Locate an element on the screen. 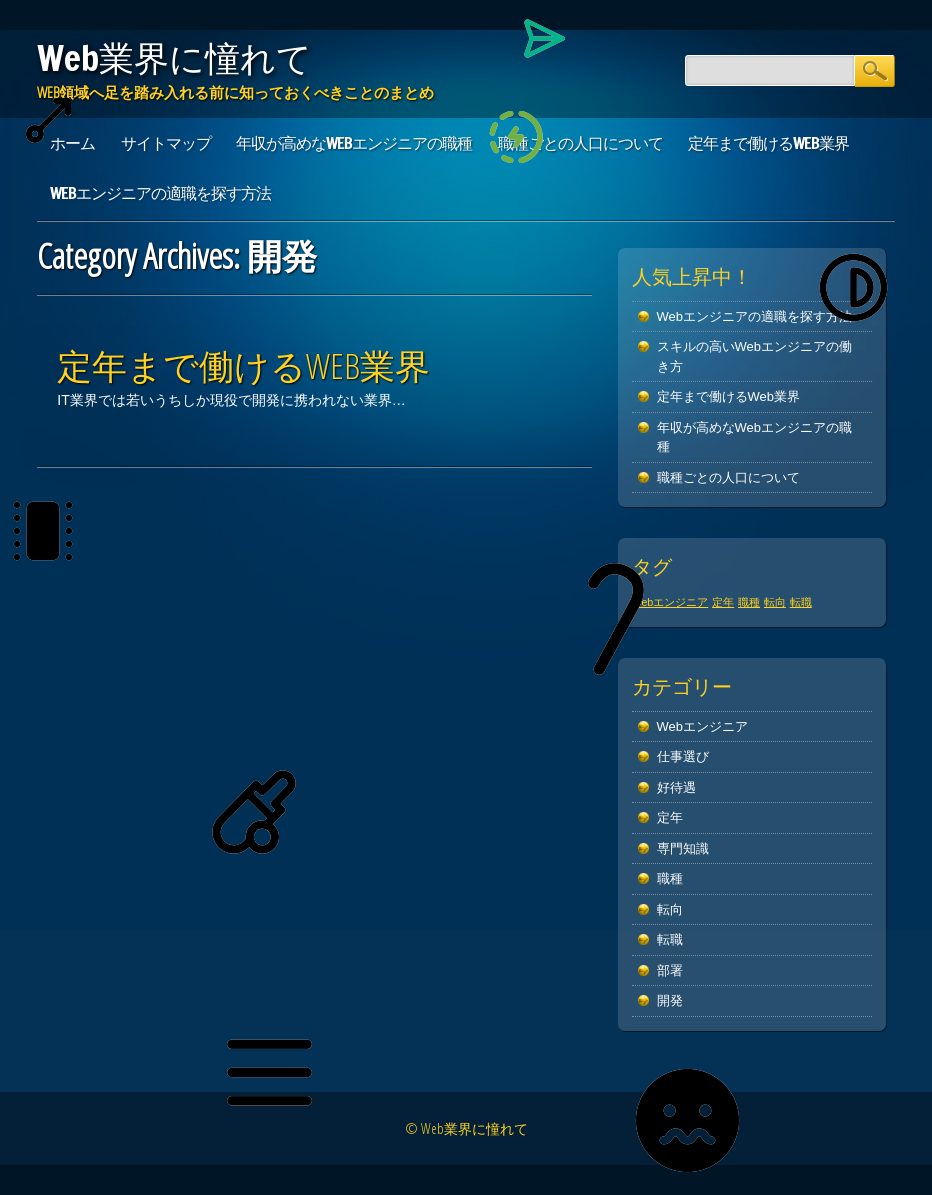  send a message is located at coordinates (543, 38).